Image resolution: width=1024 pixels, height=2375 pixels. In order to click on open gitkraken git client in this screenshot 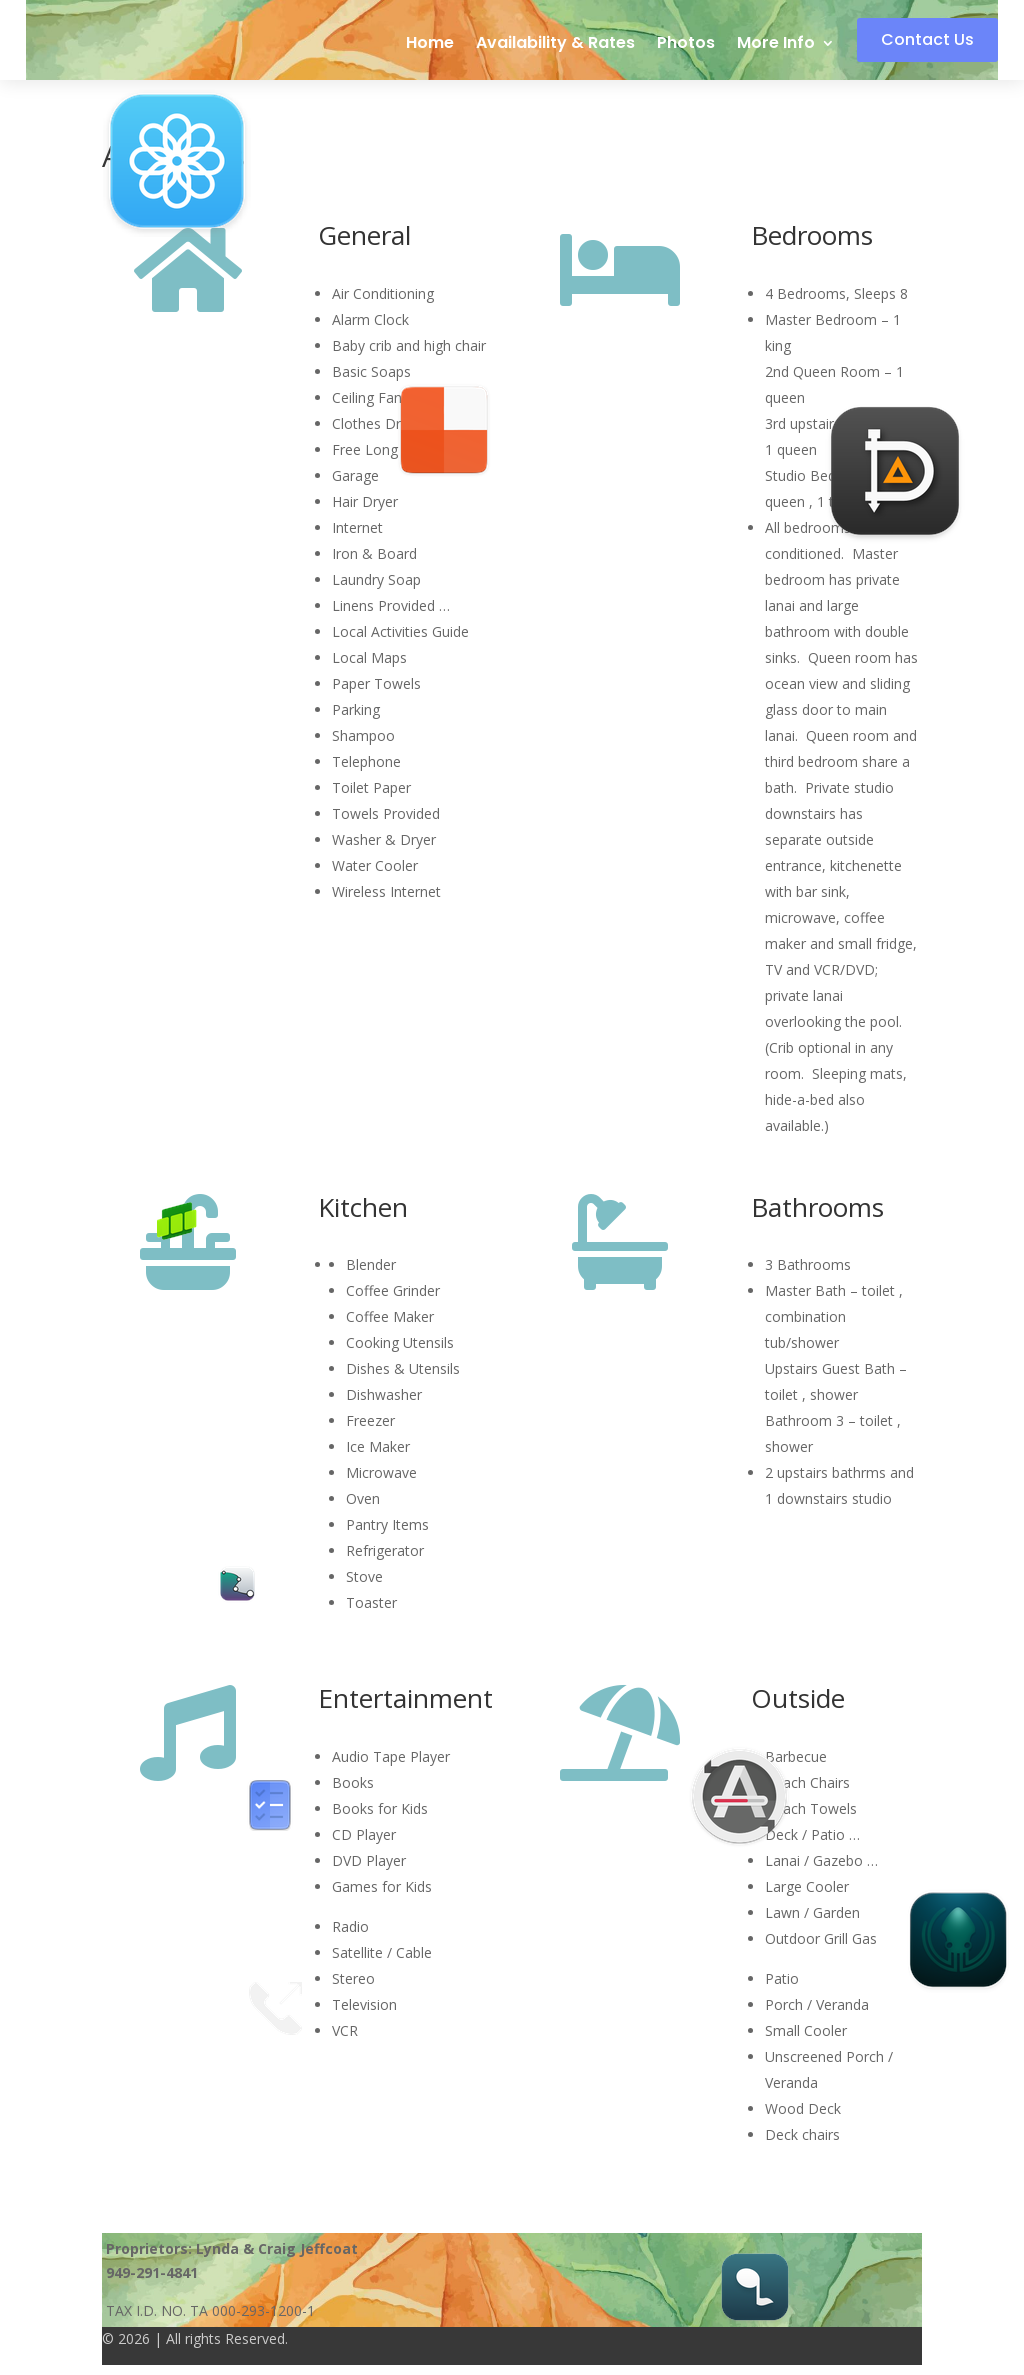, I will do `click(958, 1939)`.